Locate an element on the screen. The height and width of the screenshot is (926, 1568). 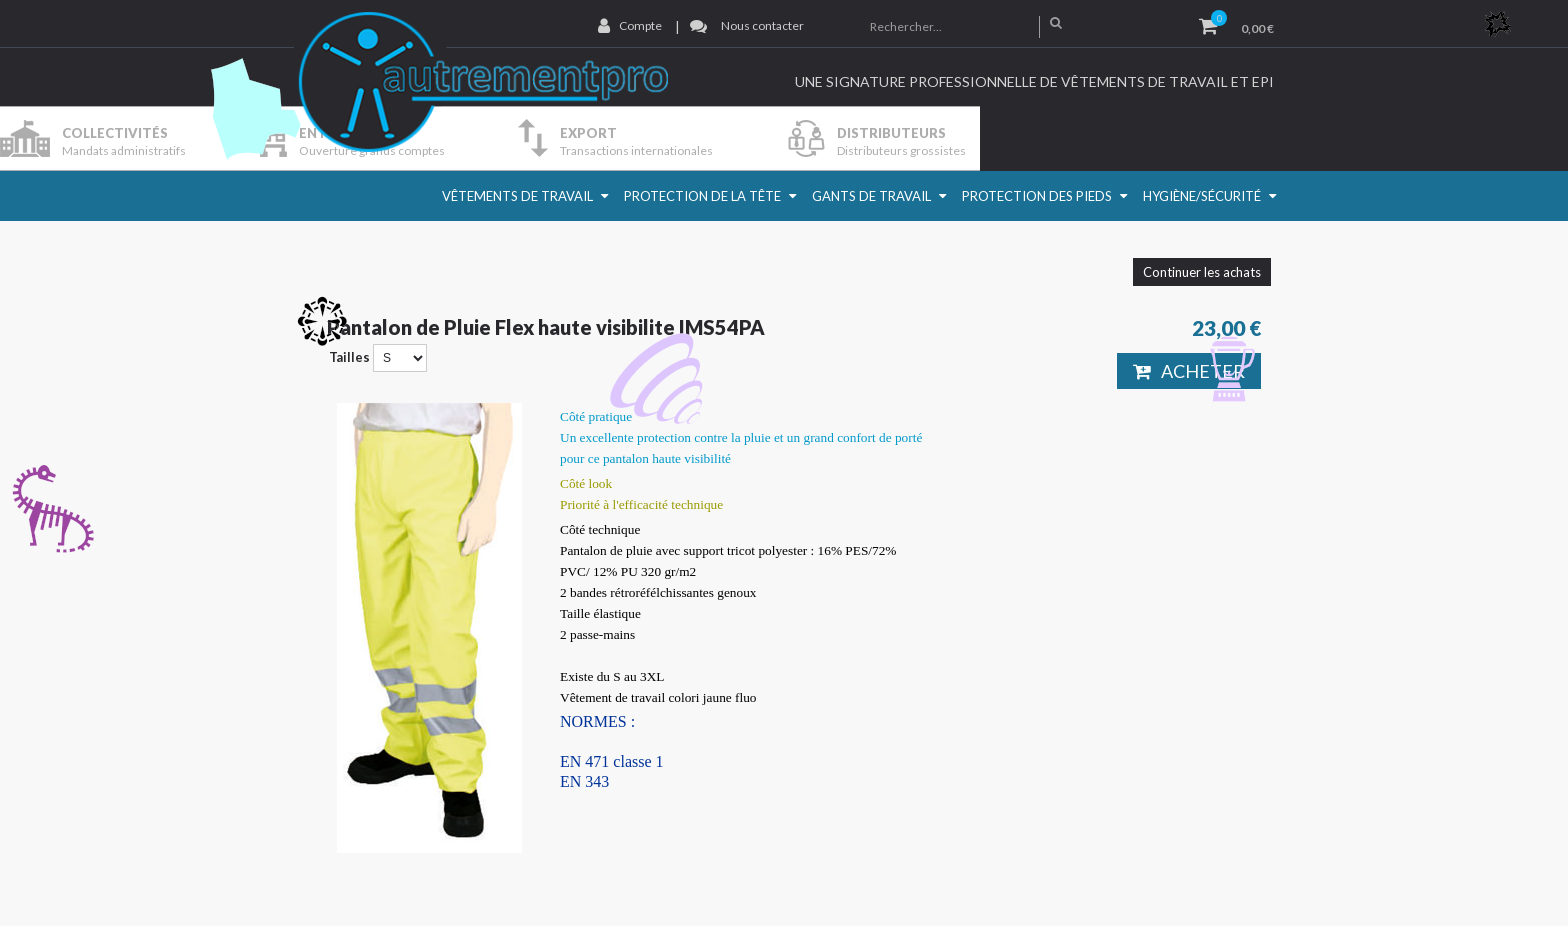
activate tornado or vortex ability in game is located at coordinates (659, 381).